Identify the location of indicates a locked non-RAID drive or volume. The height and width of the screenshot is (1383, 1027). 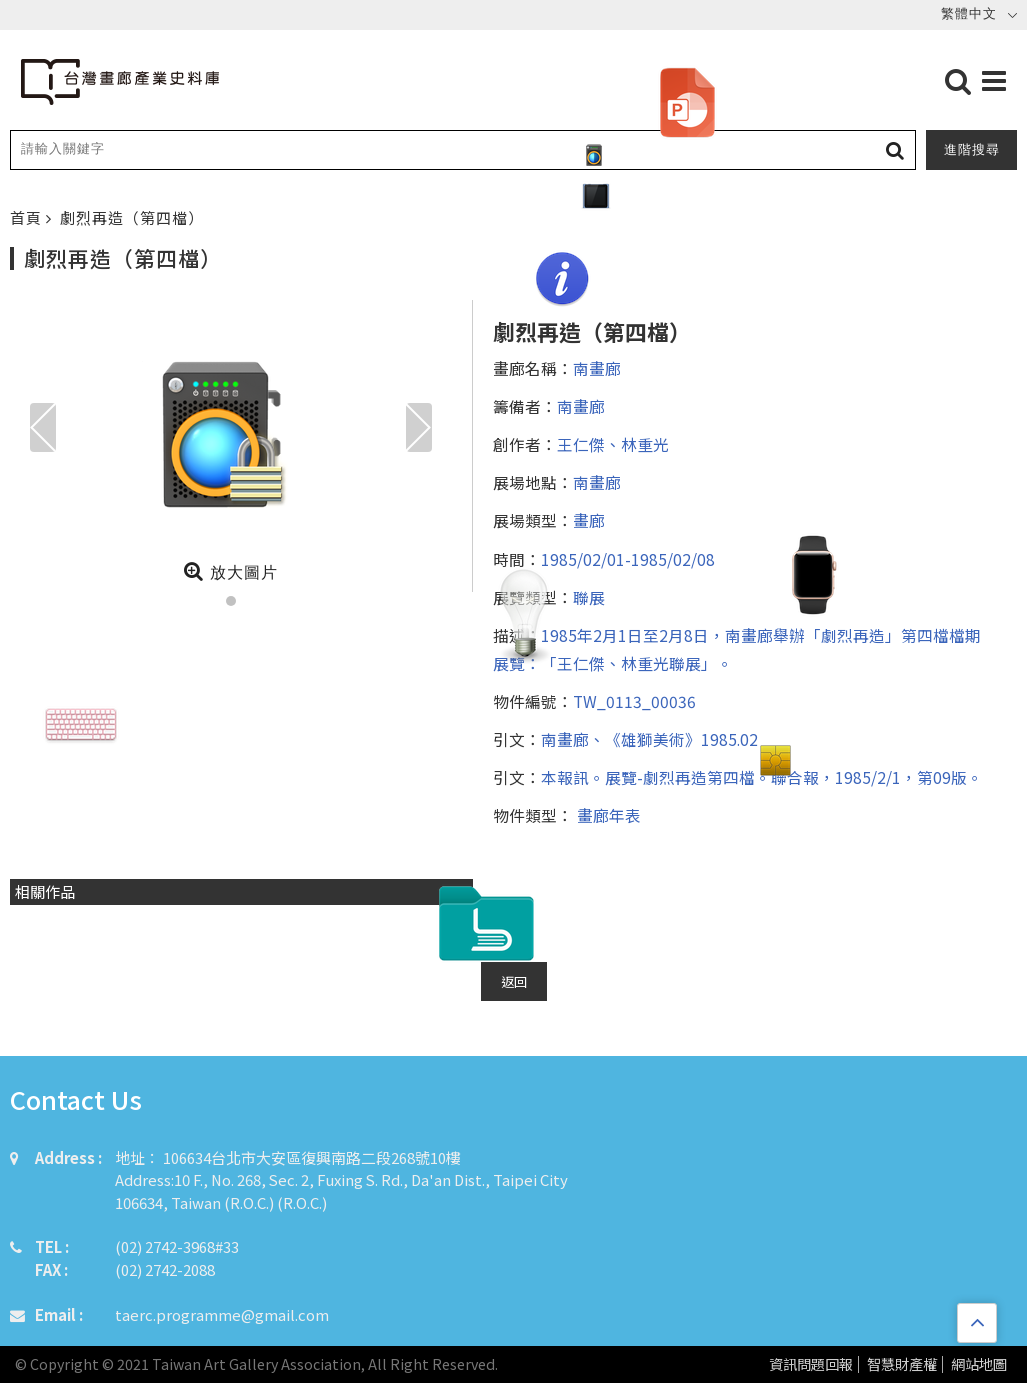
(215, 434).